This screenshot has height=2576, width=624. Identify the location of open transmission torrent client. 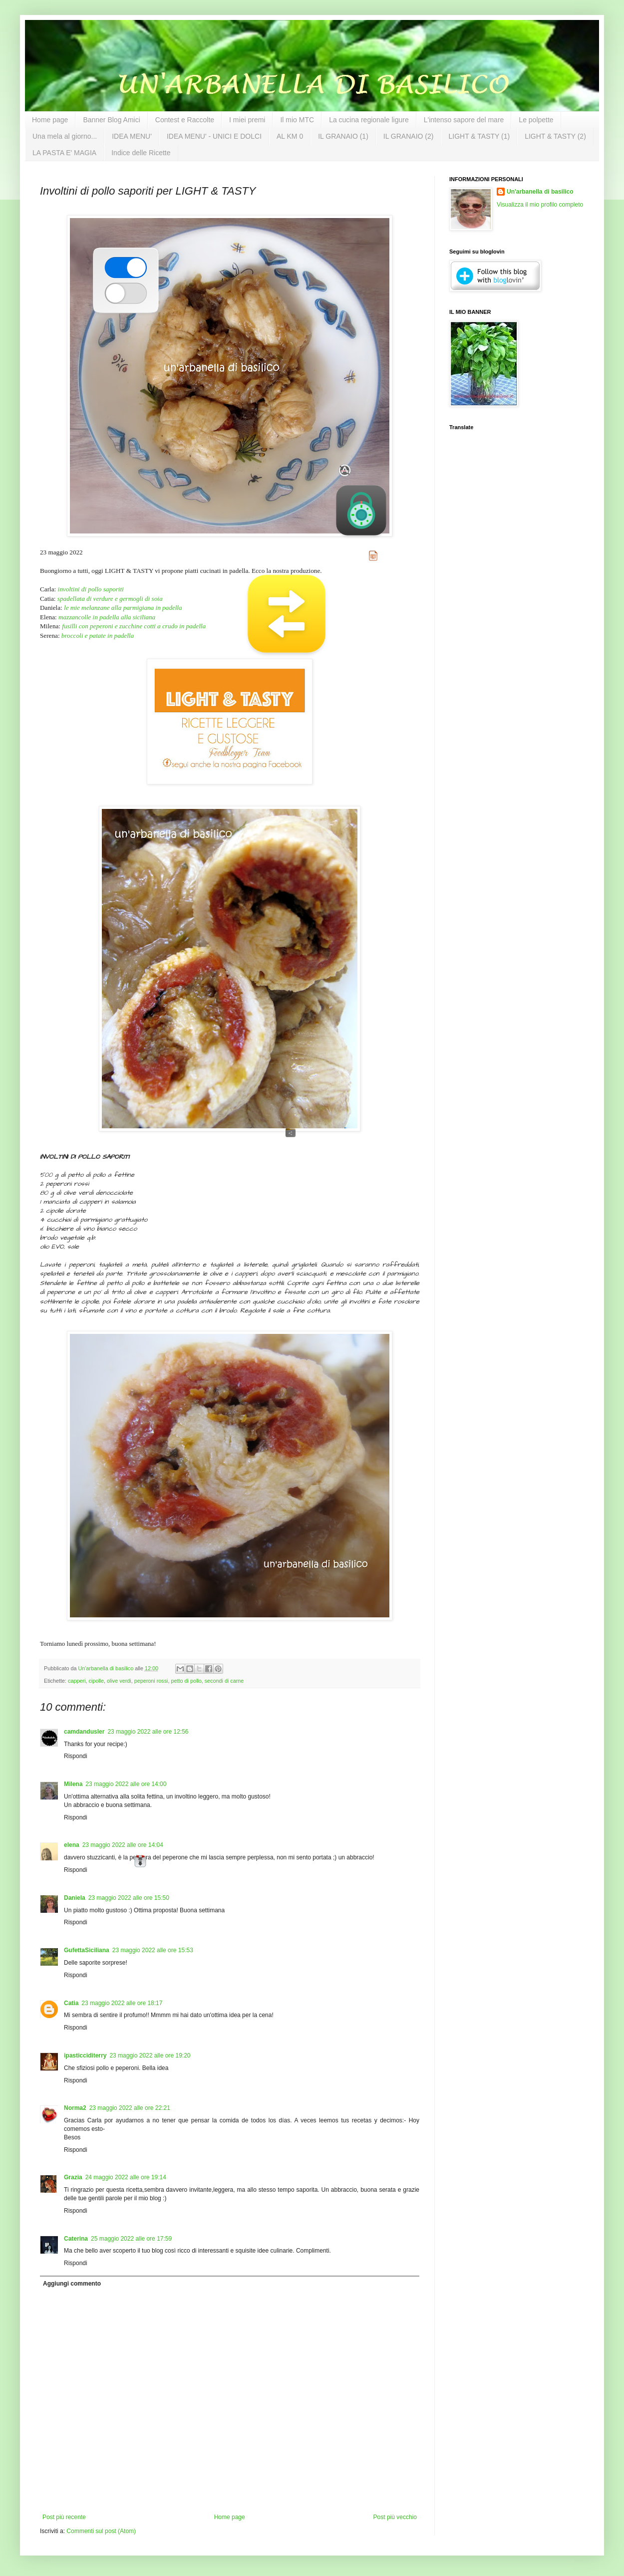
(140, 1861).